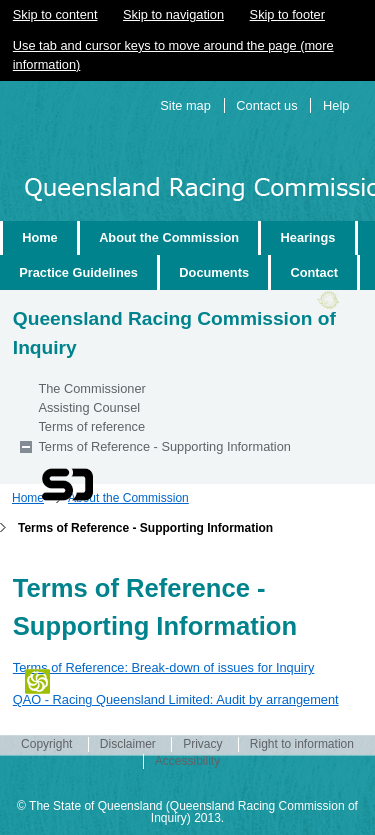  Describe the element at coordinates (37, 681) in the screenshot. I see `visit codewars coding challenge platform` at that location.